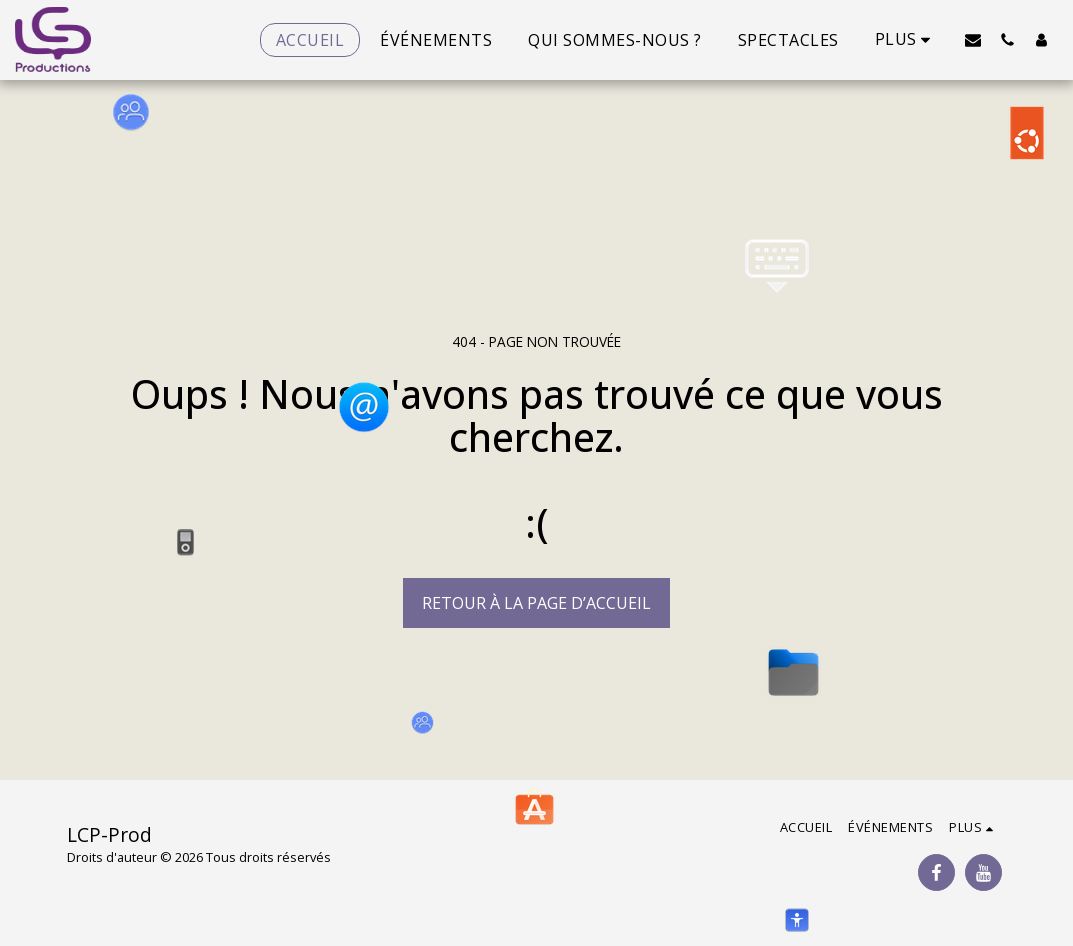 The image size is (1073, 946). Describe the element at coordinates (793, 672) in the screenshot. I see `drop files here to move them into this folder` at that location.